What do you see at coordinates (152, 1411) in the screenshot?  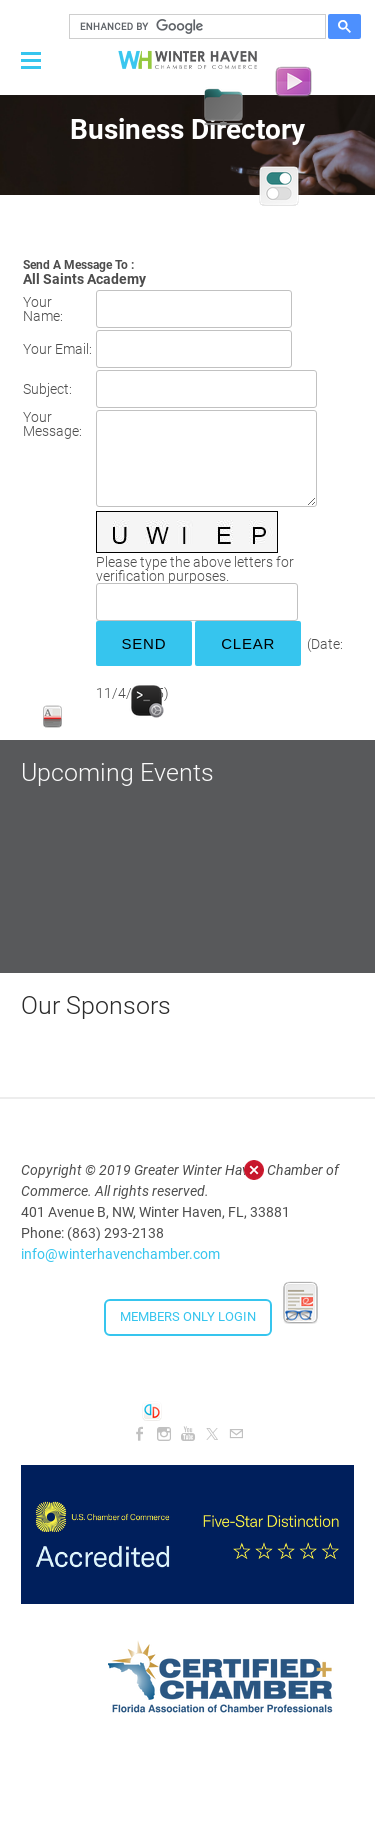 I see `launch yuzu nintendo switch emulator` at bounding box center [152, 1411].